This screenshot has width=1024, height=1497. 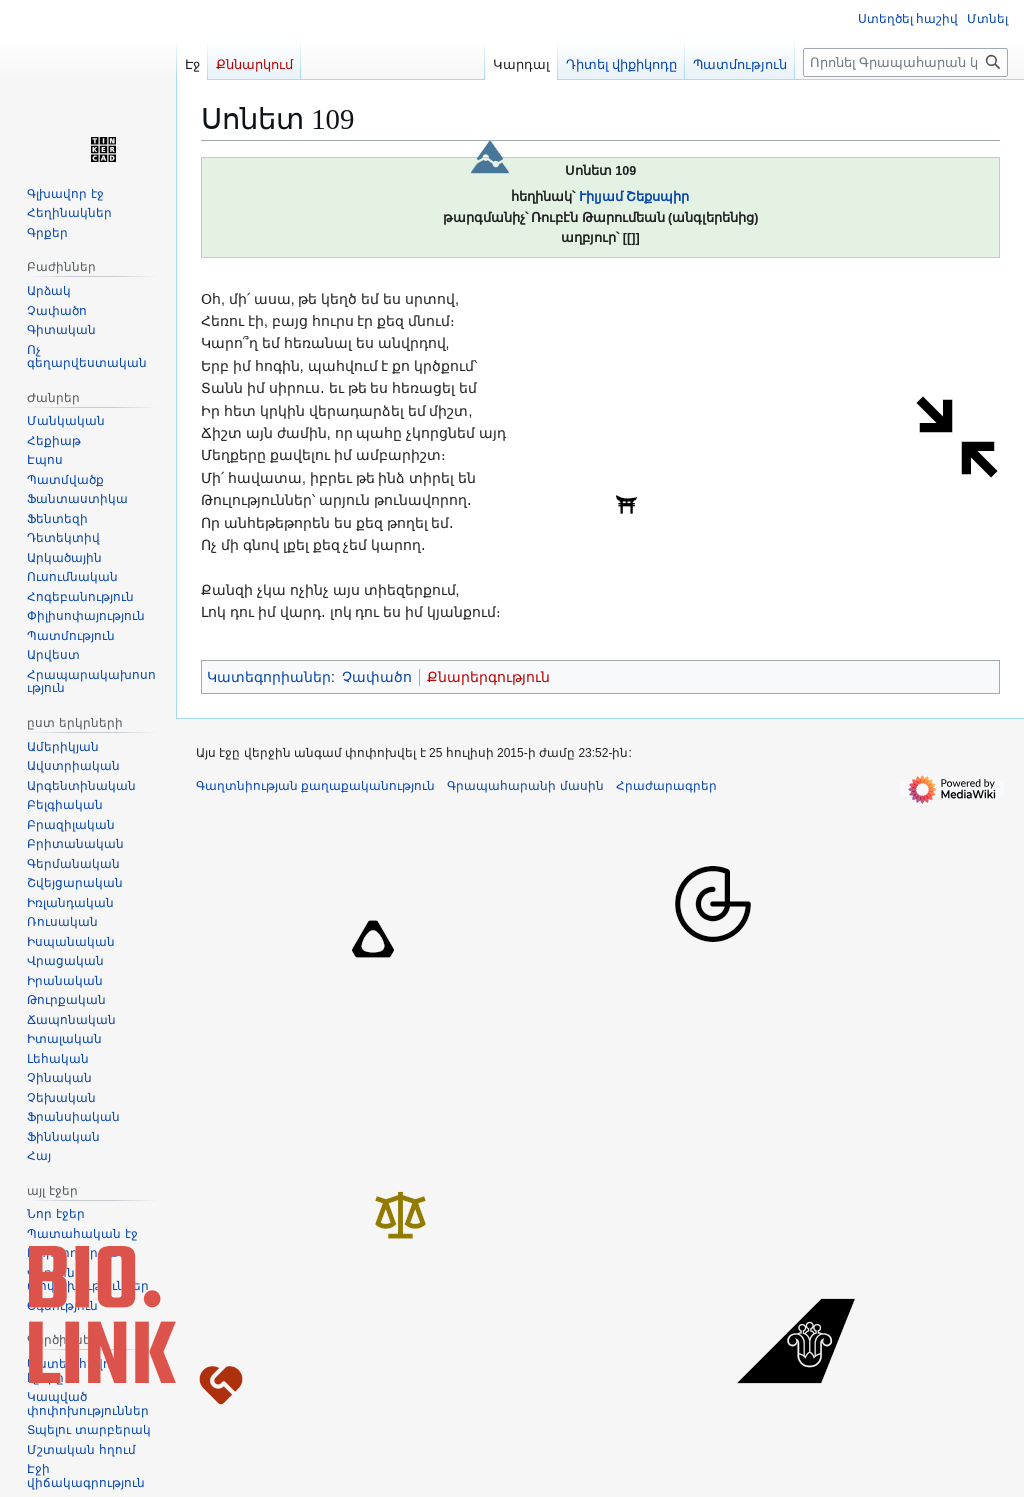 What do you see at coordinates (102, 1314) in the screenshot?
I see `link to biolink profile` at bounding box center [102, 1314].